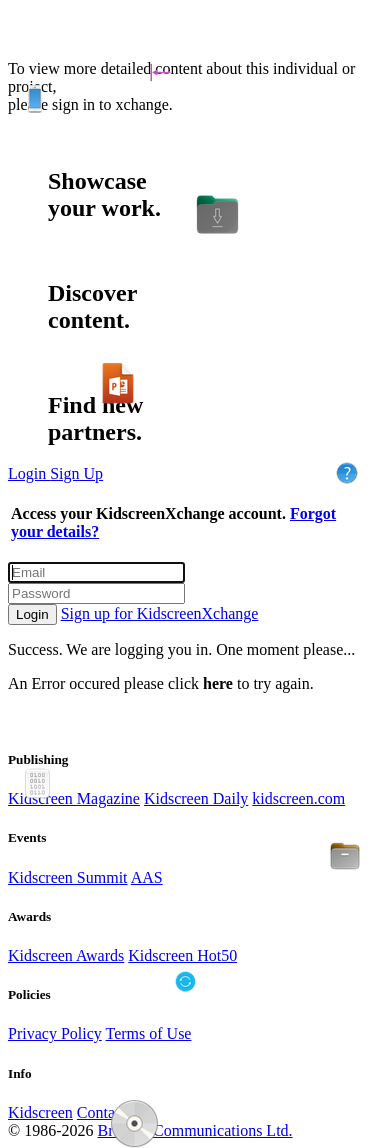  What do you see at coordinates (118, 383) in the screenshot?
I see `powerpoint template file with macros enabled` at bounding box center [118, 383].